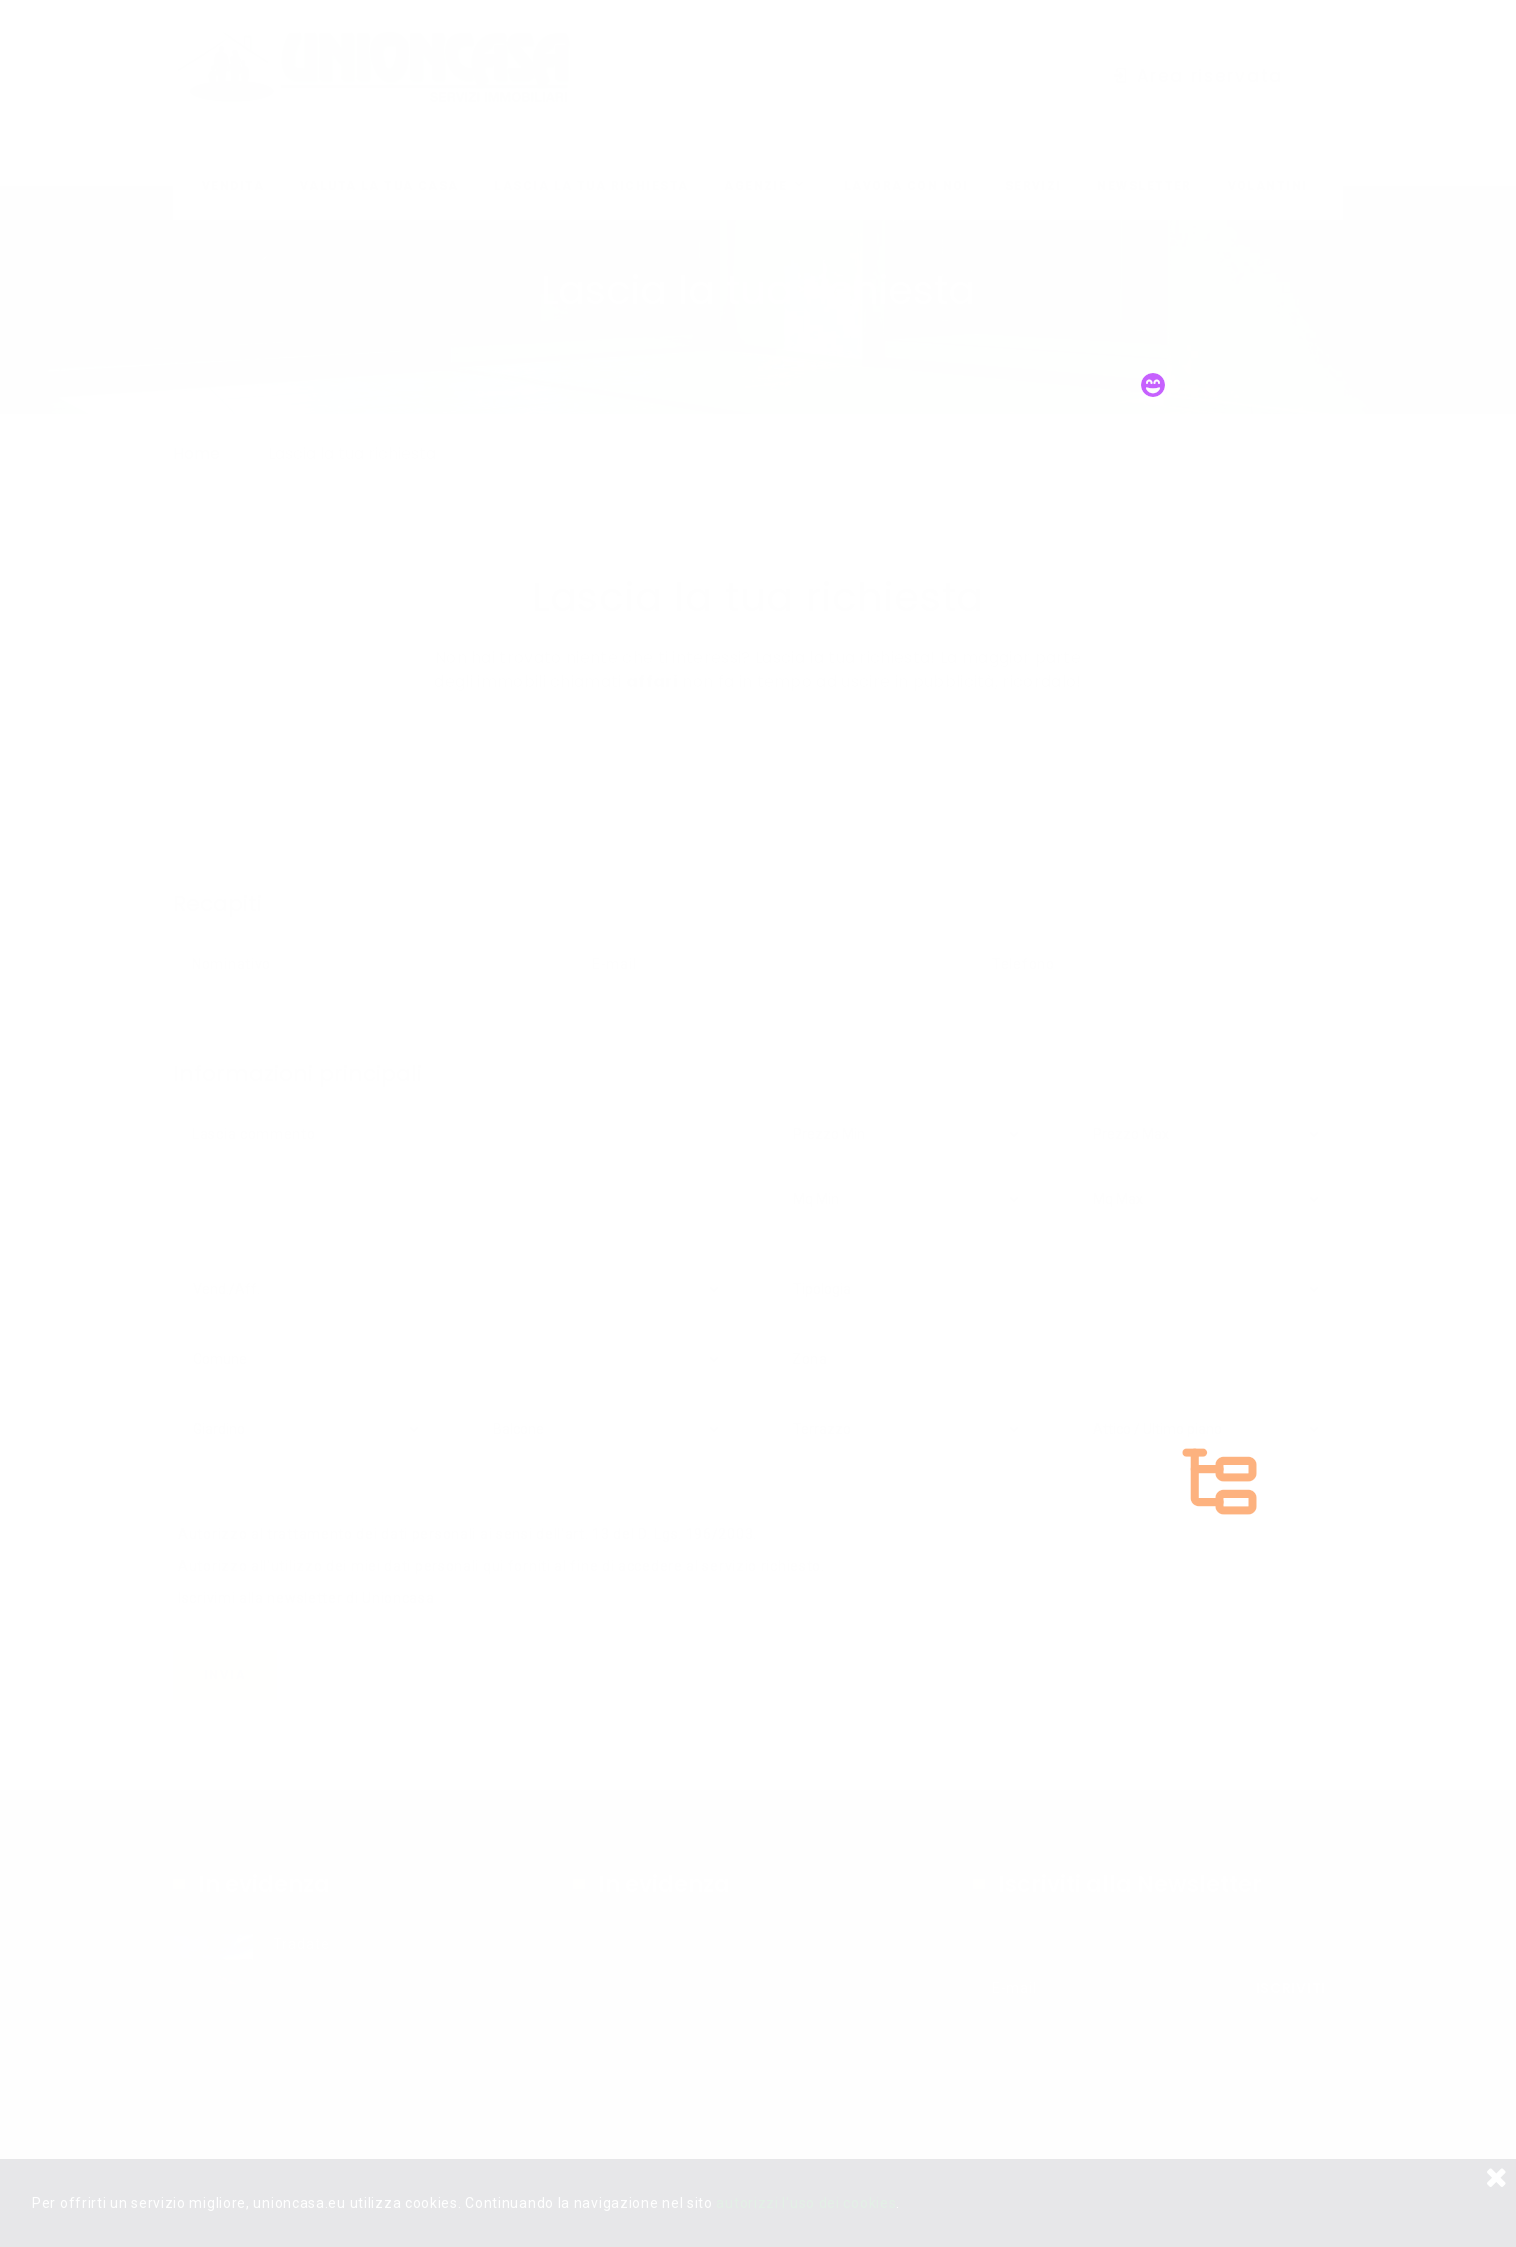 This screenshot has height=2247, width=1516. I want to click on add a reaction to a message, so click(1153, 385).